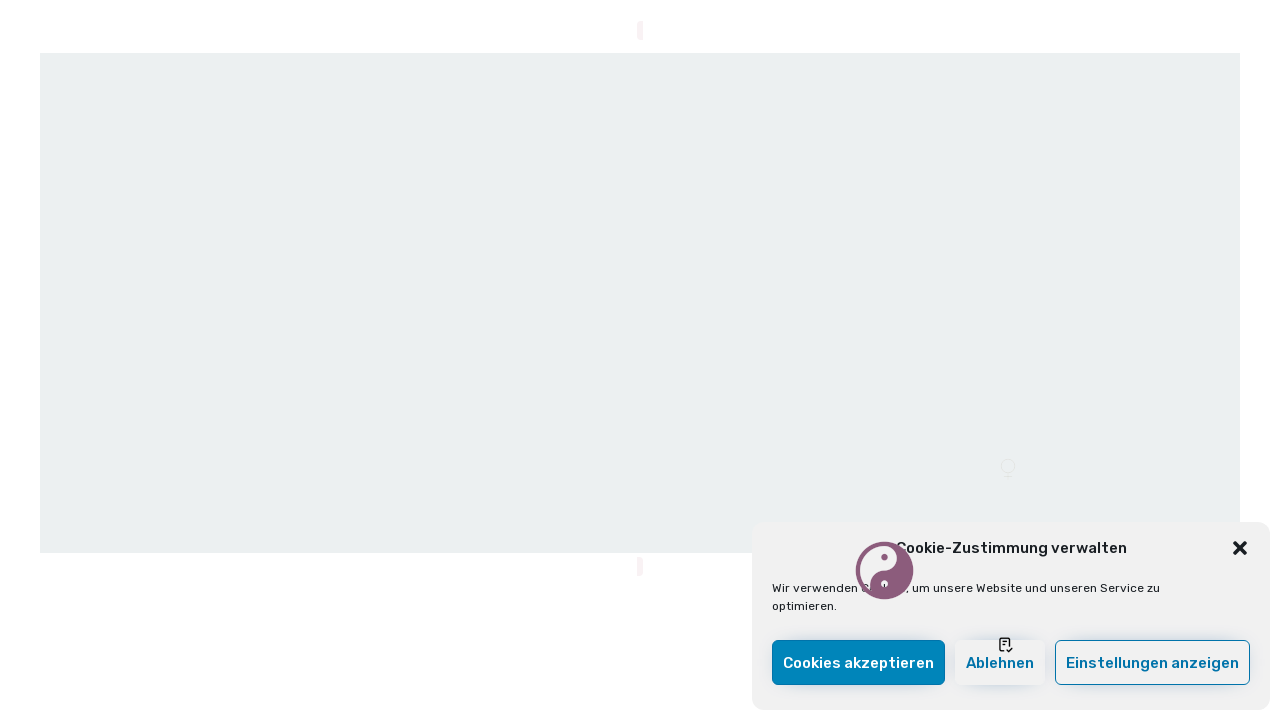  Describe the element at coordinates (884, 570) in the screenshot. I see `access balance or wellness settings` at that location.